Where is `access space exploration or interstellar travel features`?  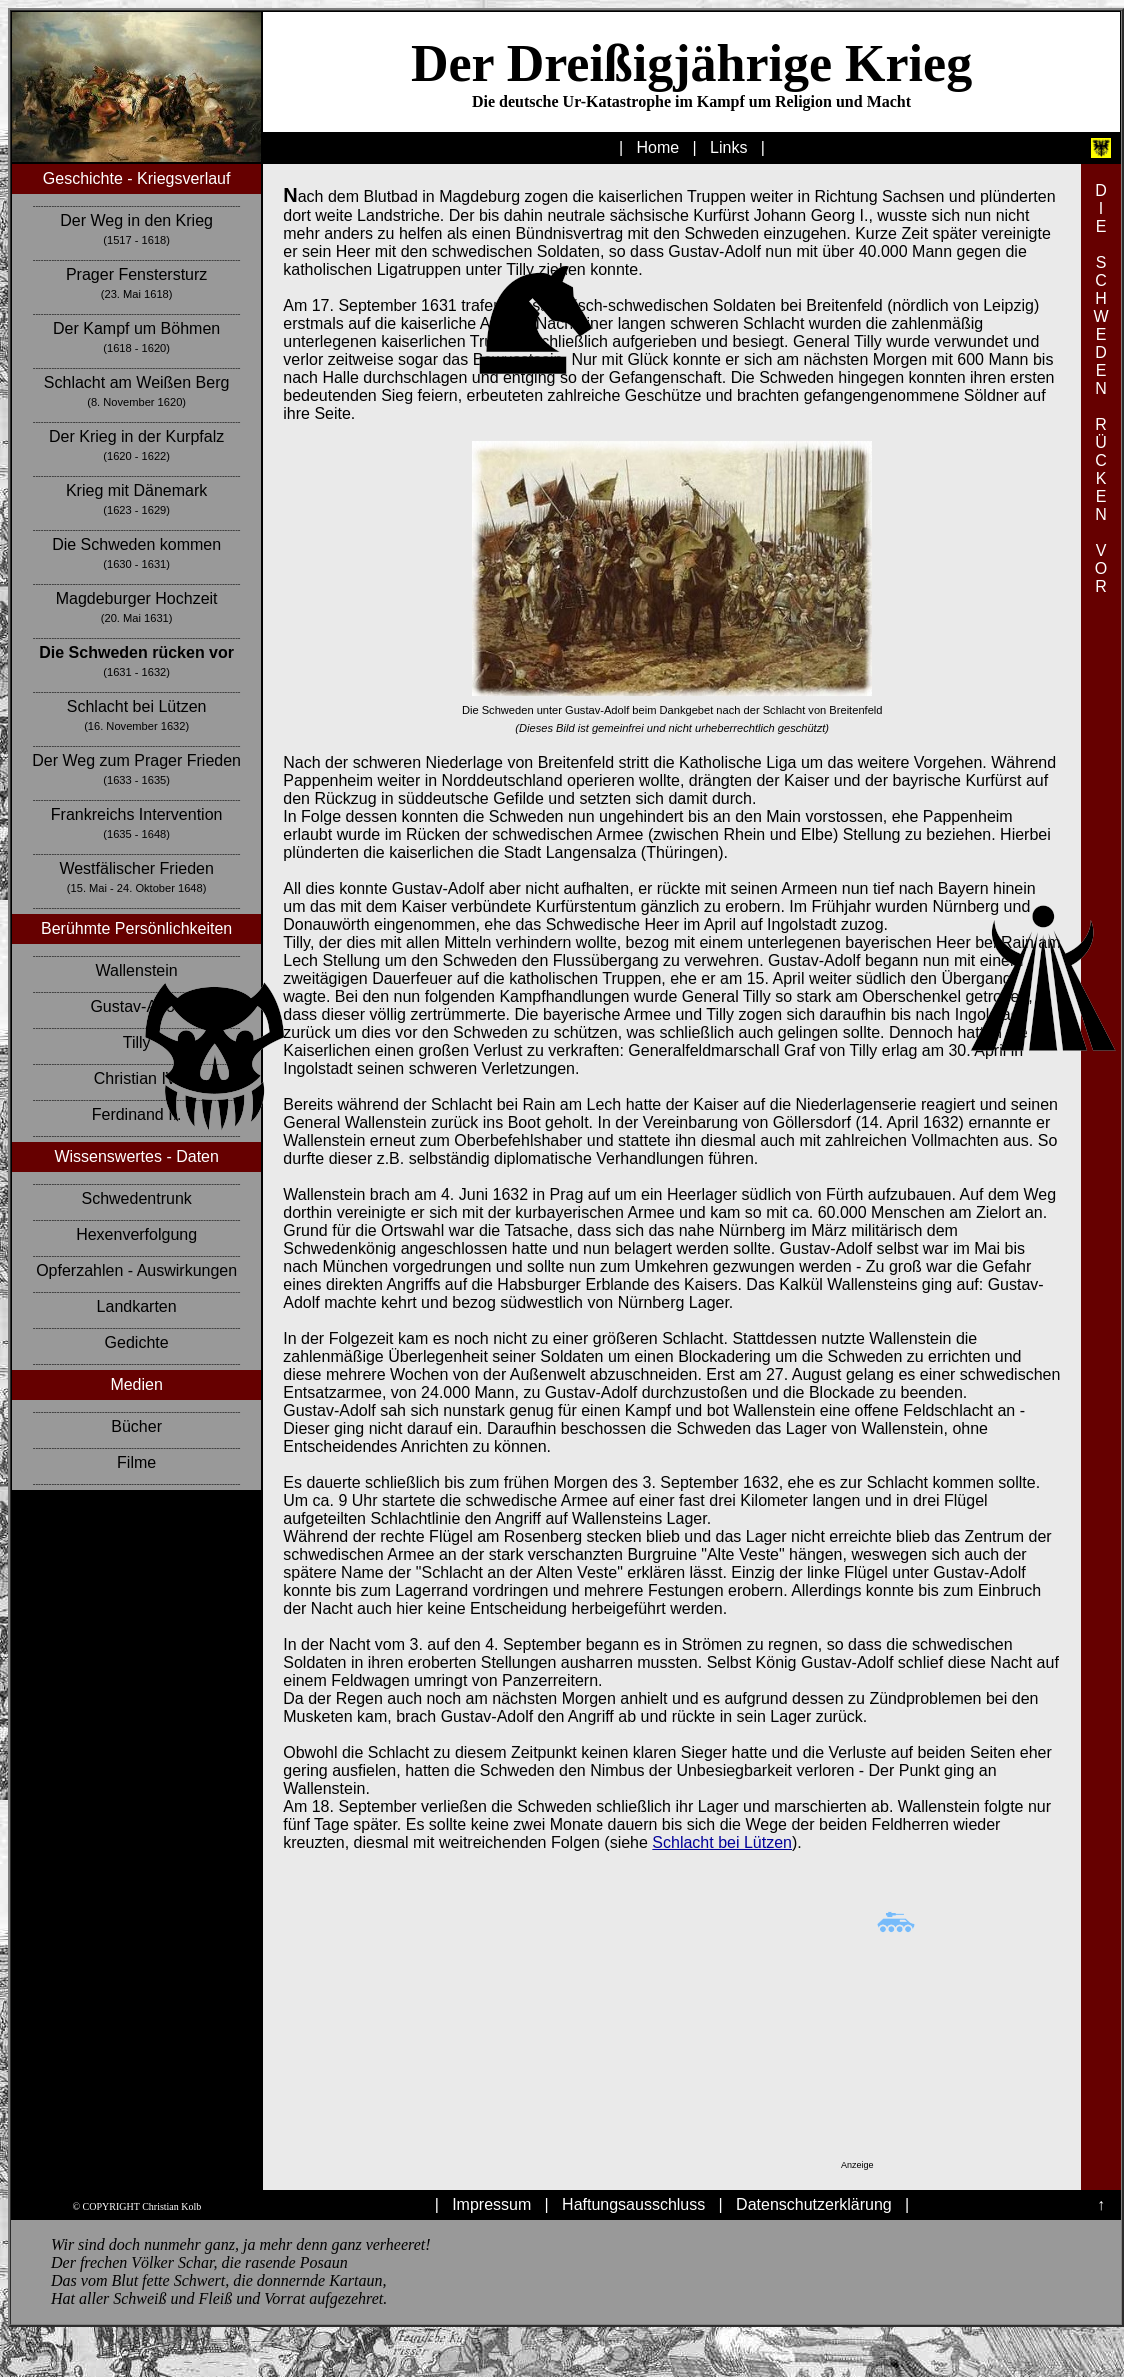
access space exploration or interstellar travel features is located at coordinates (1044, 978).